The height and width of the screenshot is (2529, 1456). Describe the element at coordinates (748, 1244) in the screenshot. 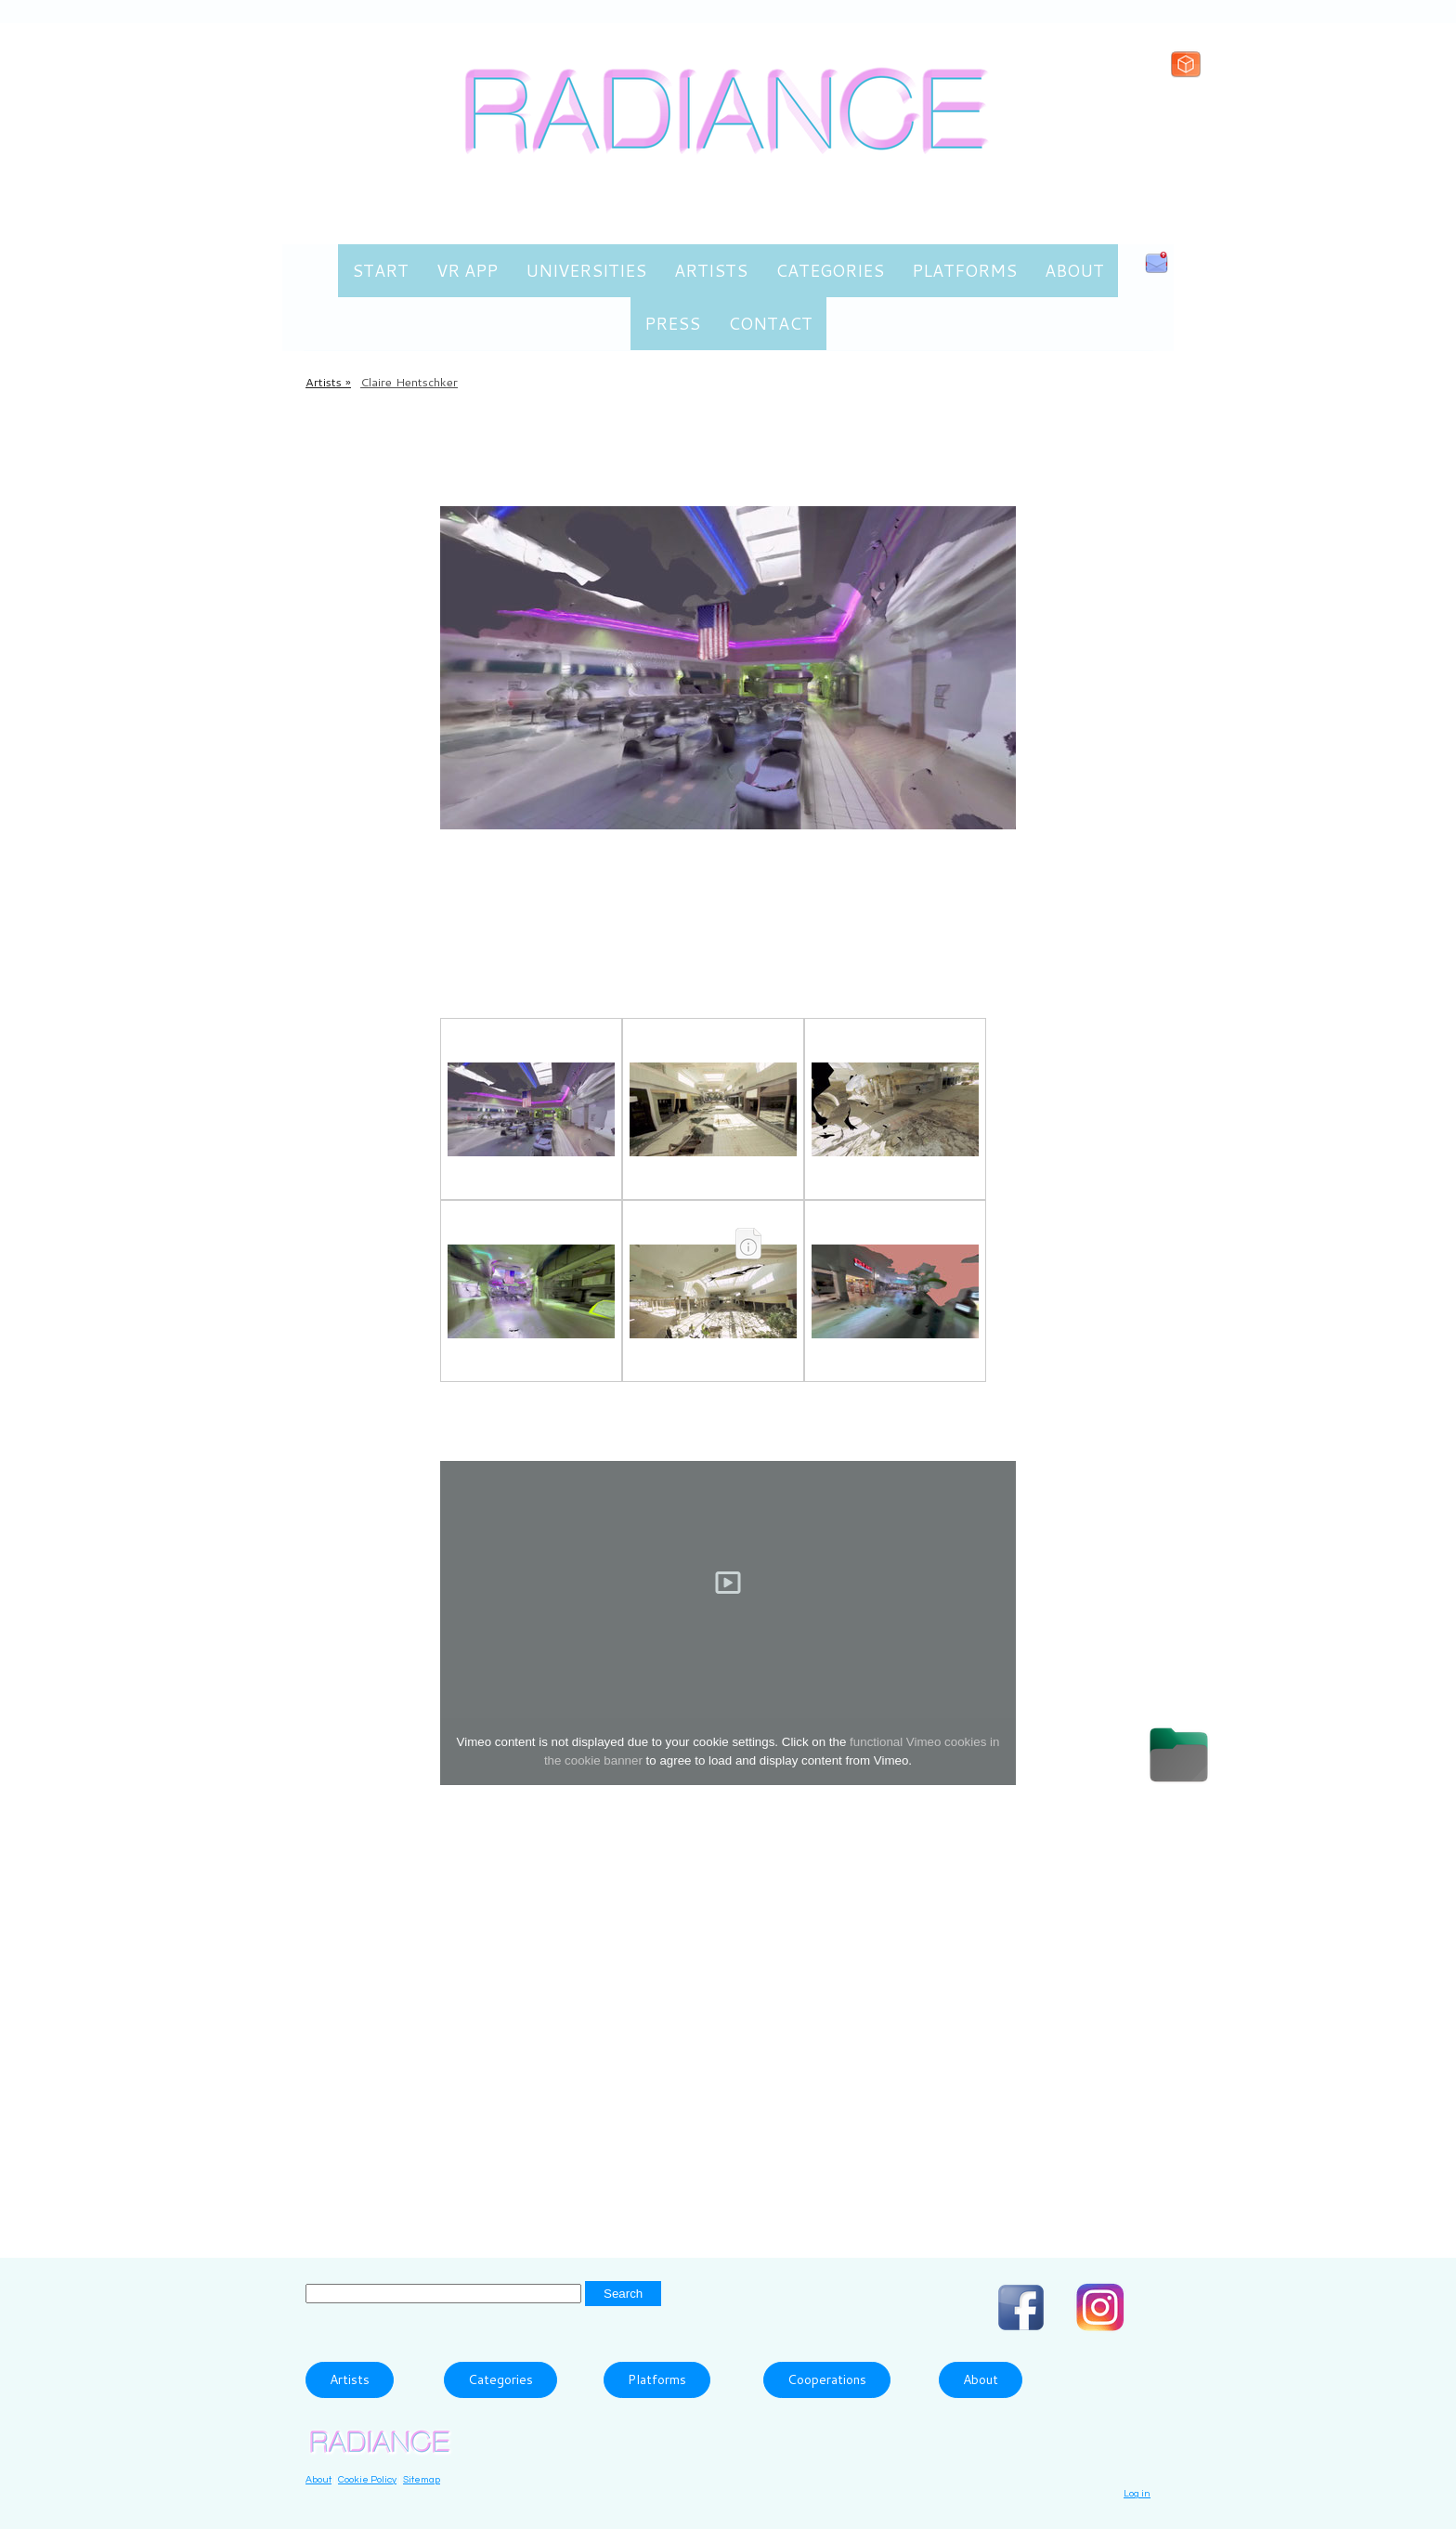

I see `open the readme documentation file` at that location.